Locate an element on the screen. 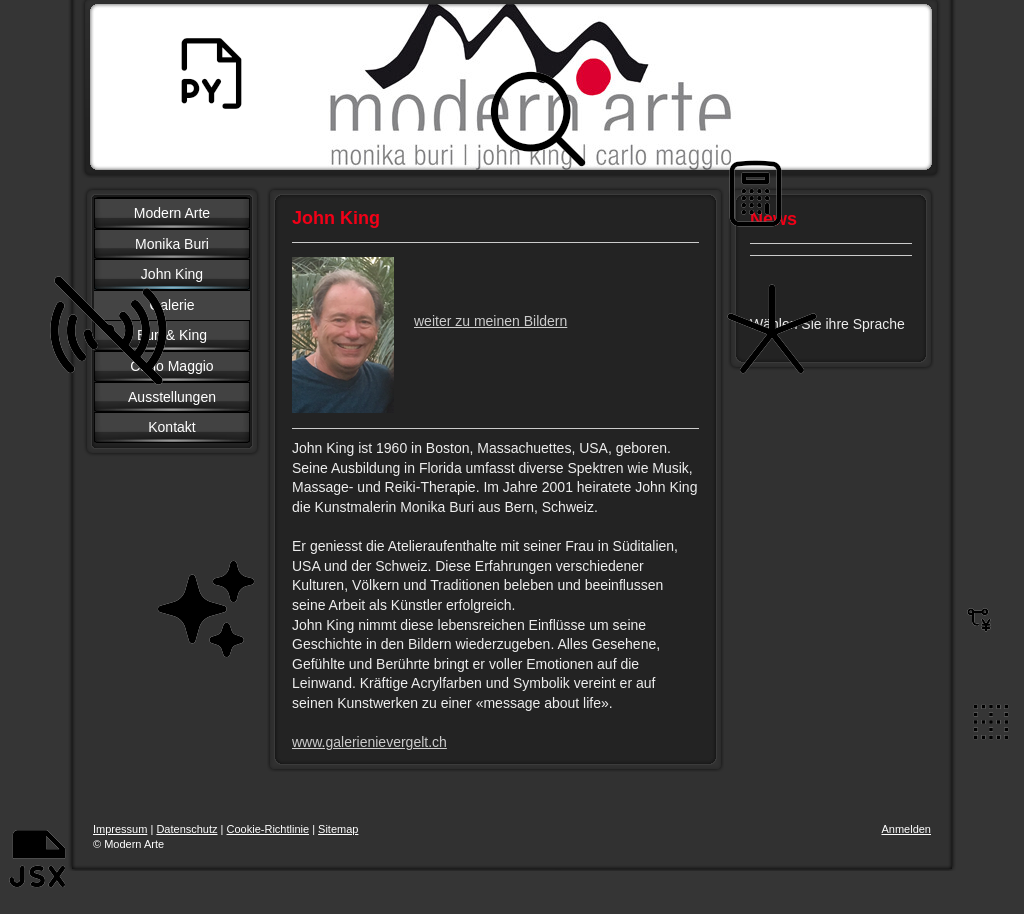 The height and width of the screenshot is (914, 1024). no signal or connection unavailable is located at coordinates (108, 330).